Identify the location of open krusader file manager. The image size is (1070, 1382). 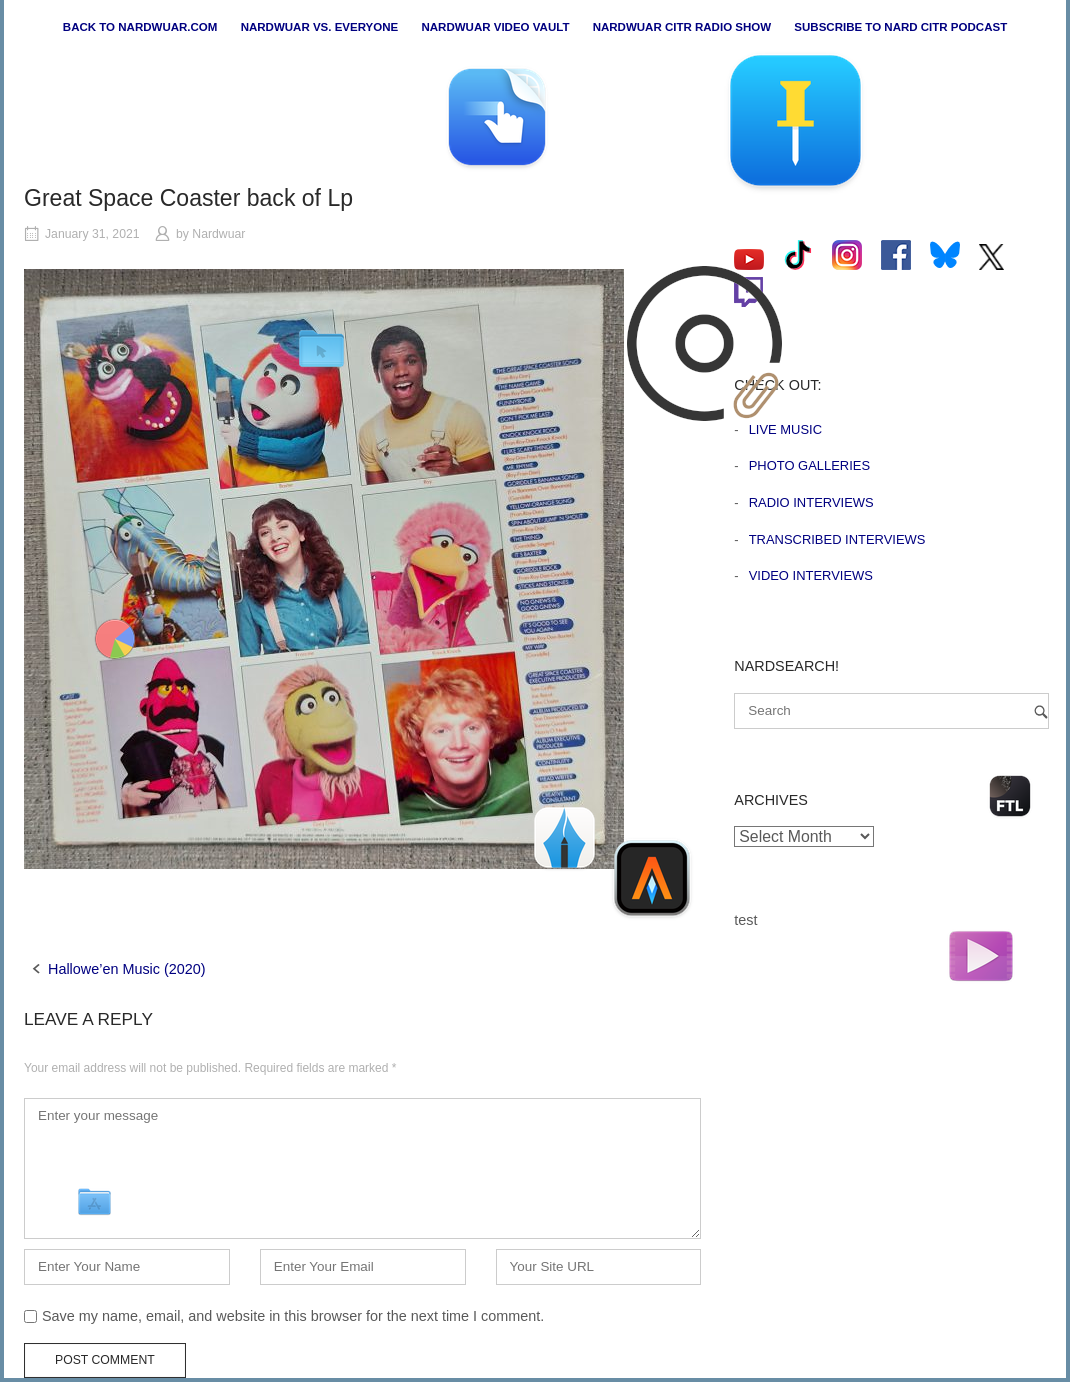
(321, 348).